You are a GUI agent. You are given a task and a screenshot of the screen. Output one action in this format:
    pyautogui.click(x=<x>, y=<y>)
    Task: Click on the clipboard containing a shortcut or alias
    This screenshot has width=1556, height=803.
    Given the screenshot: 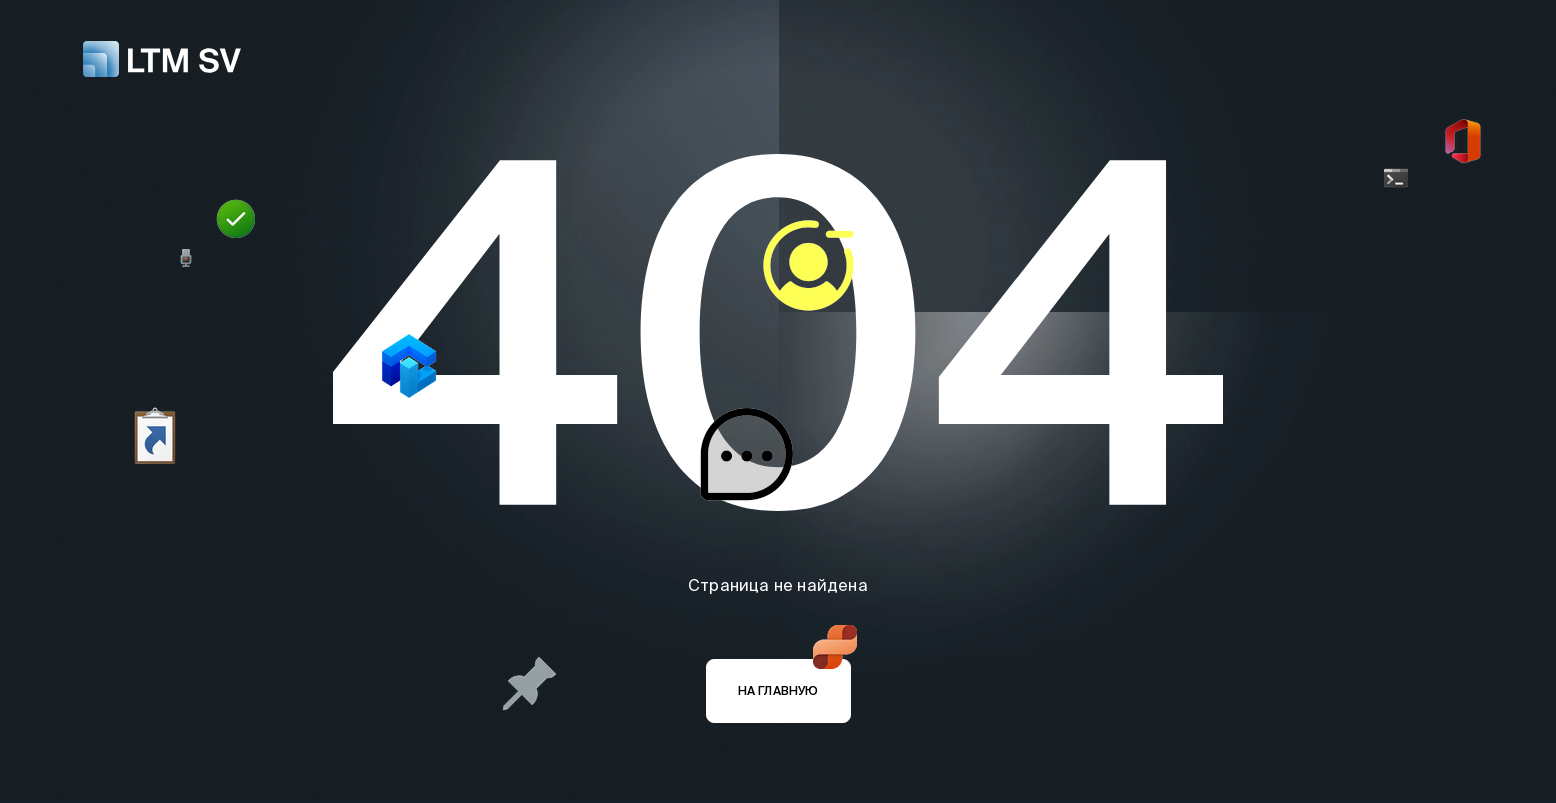 What is the action you would take?
    pyautogui.click(x=155, y=436)
    